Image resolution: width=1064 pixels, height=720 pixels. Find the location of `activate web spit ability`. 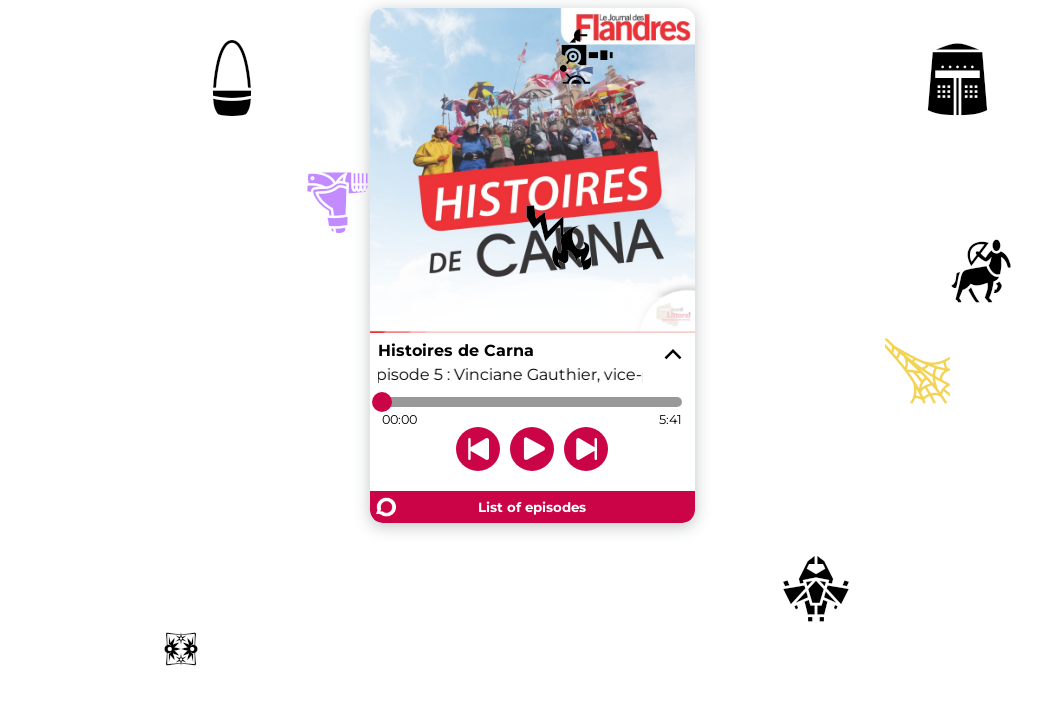

activate web spit ability is located at coordinates (917, 371).